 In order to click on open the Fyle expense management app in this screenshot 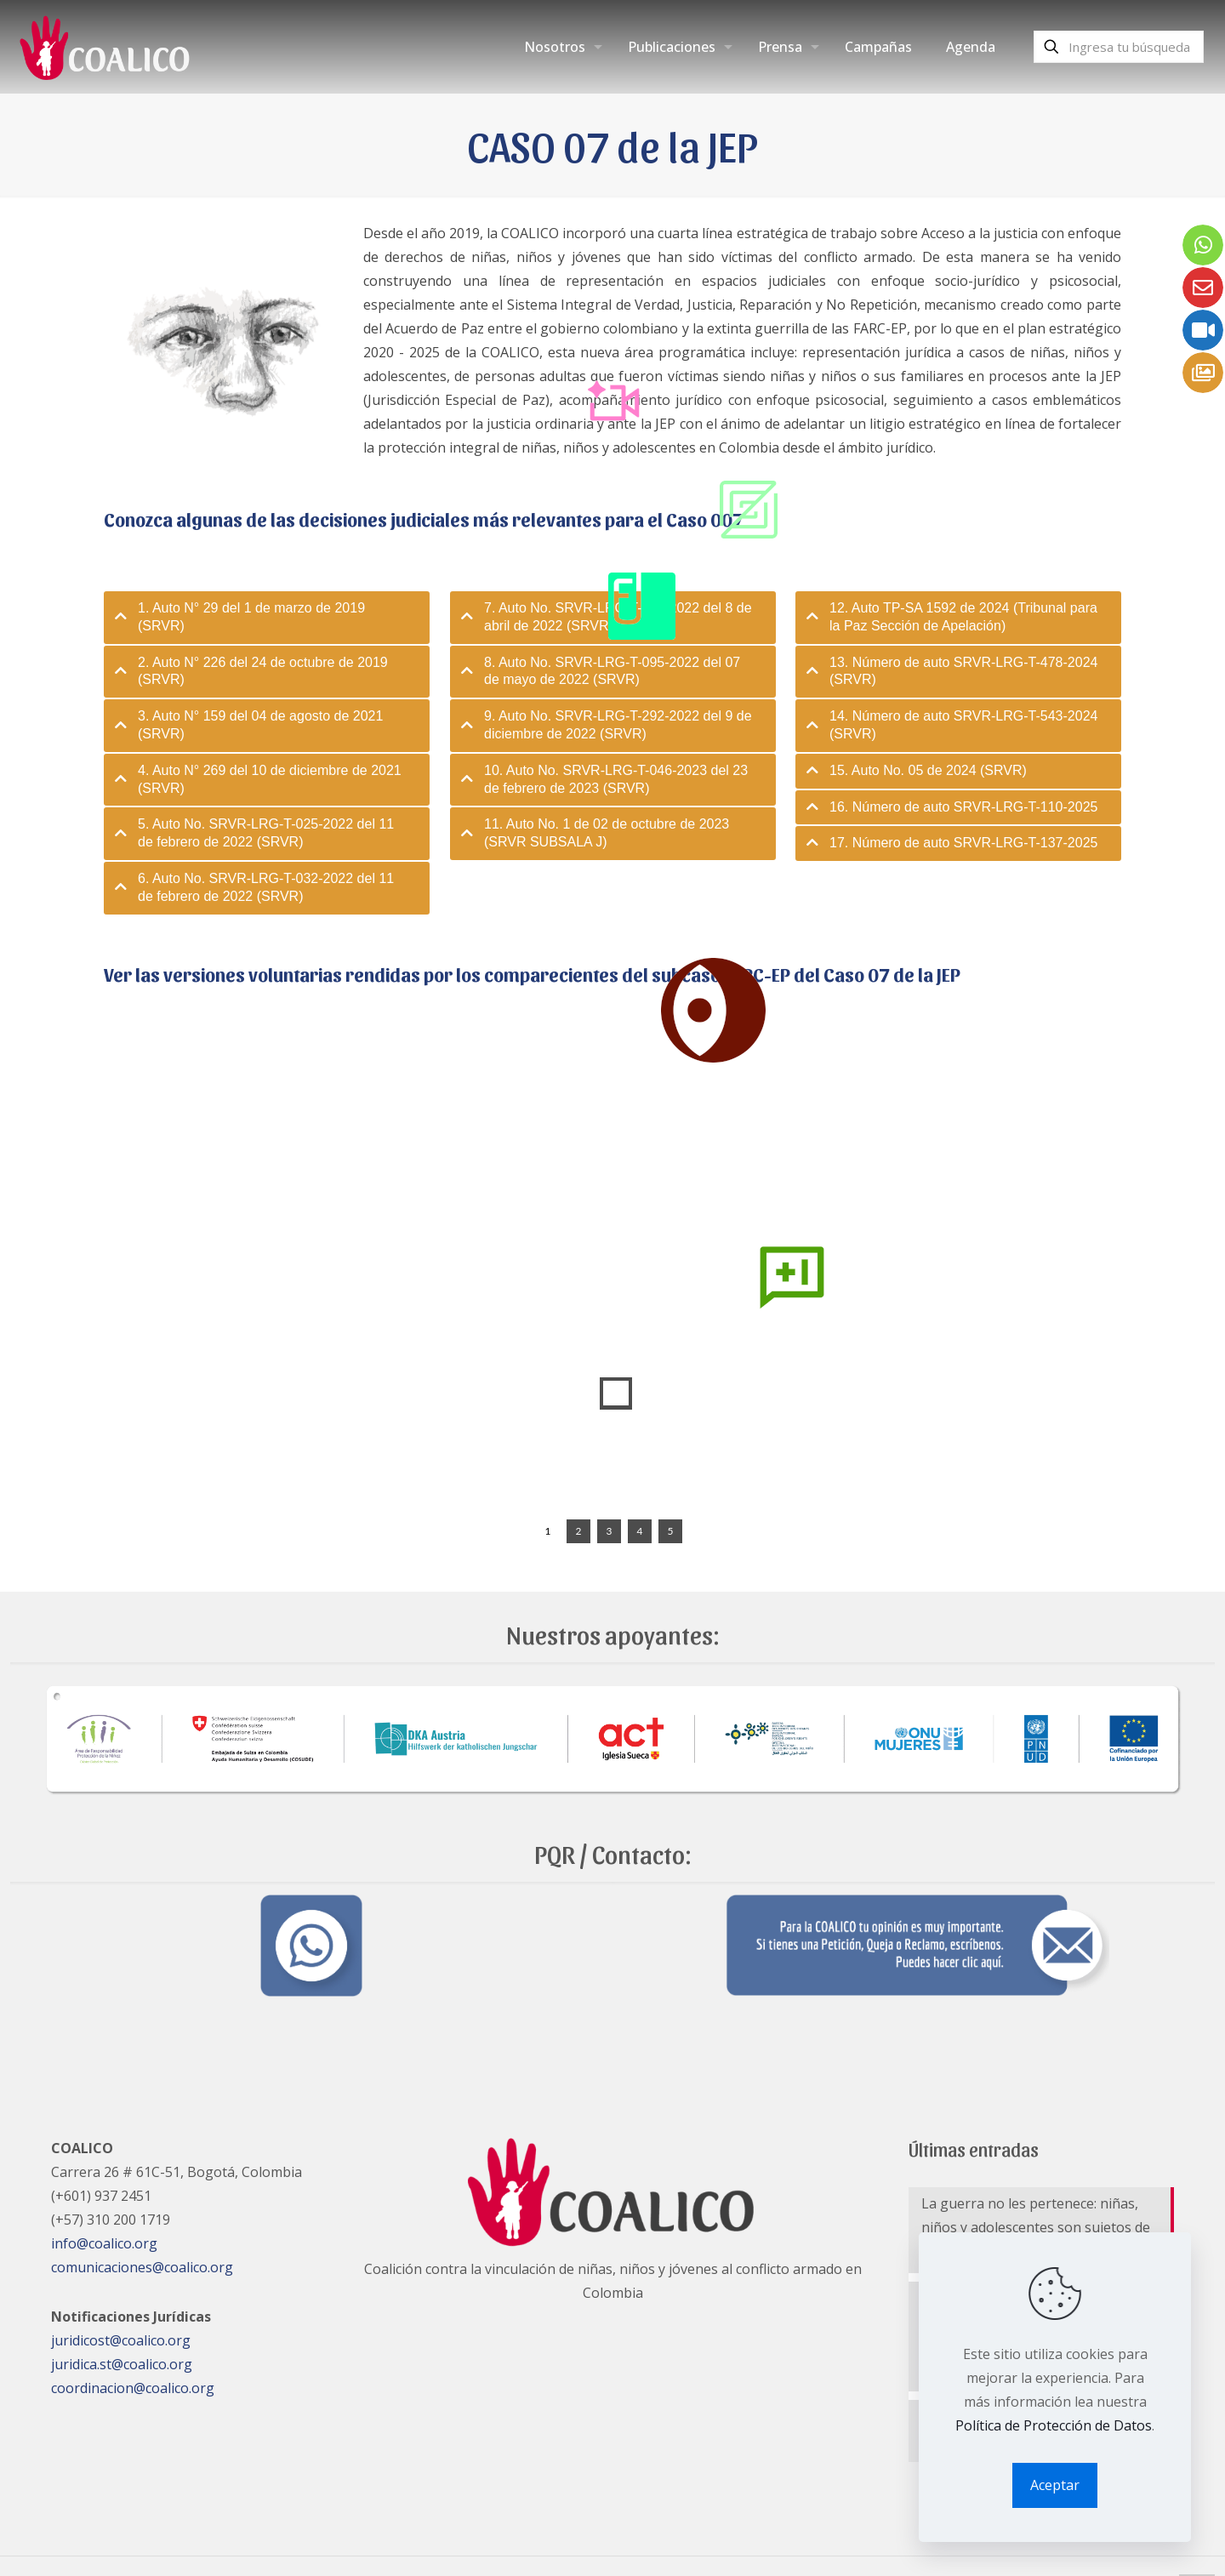, I will do `click(641, 606)`.